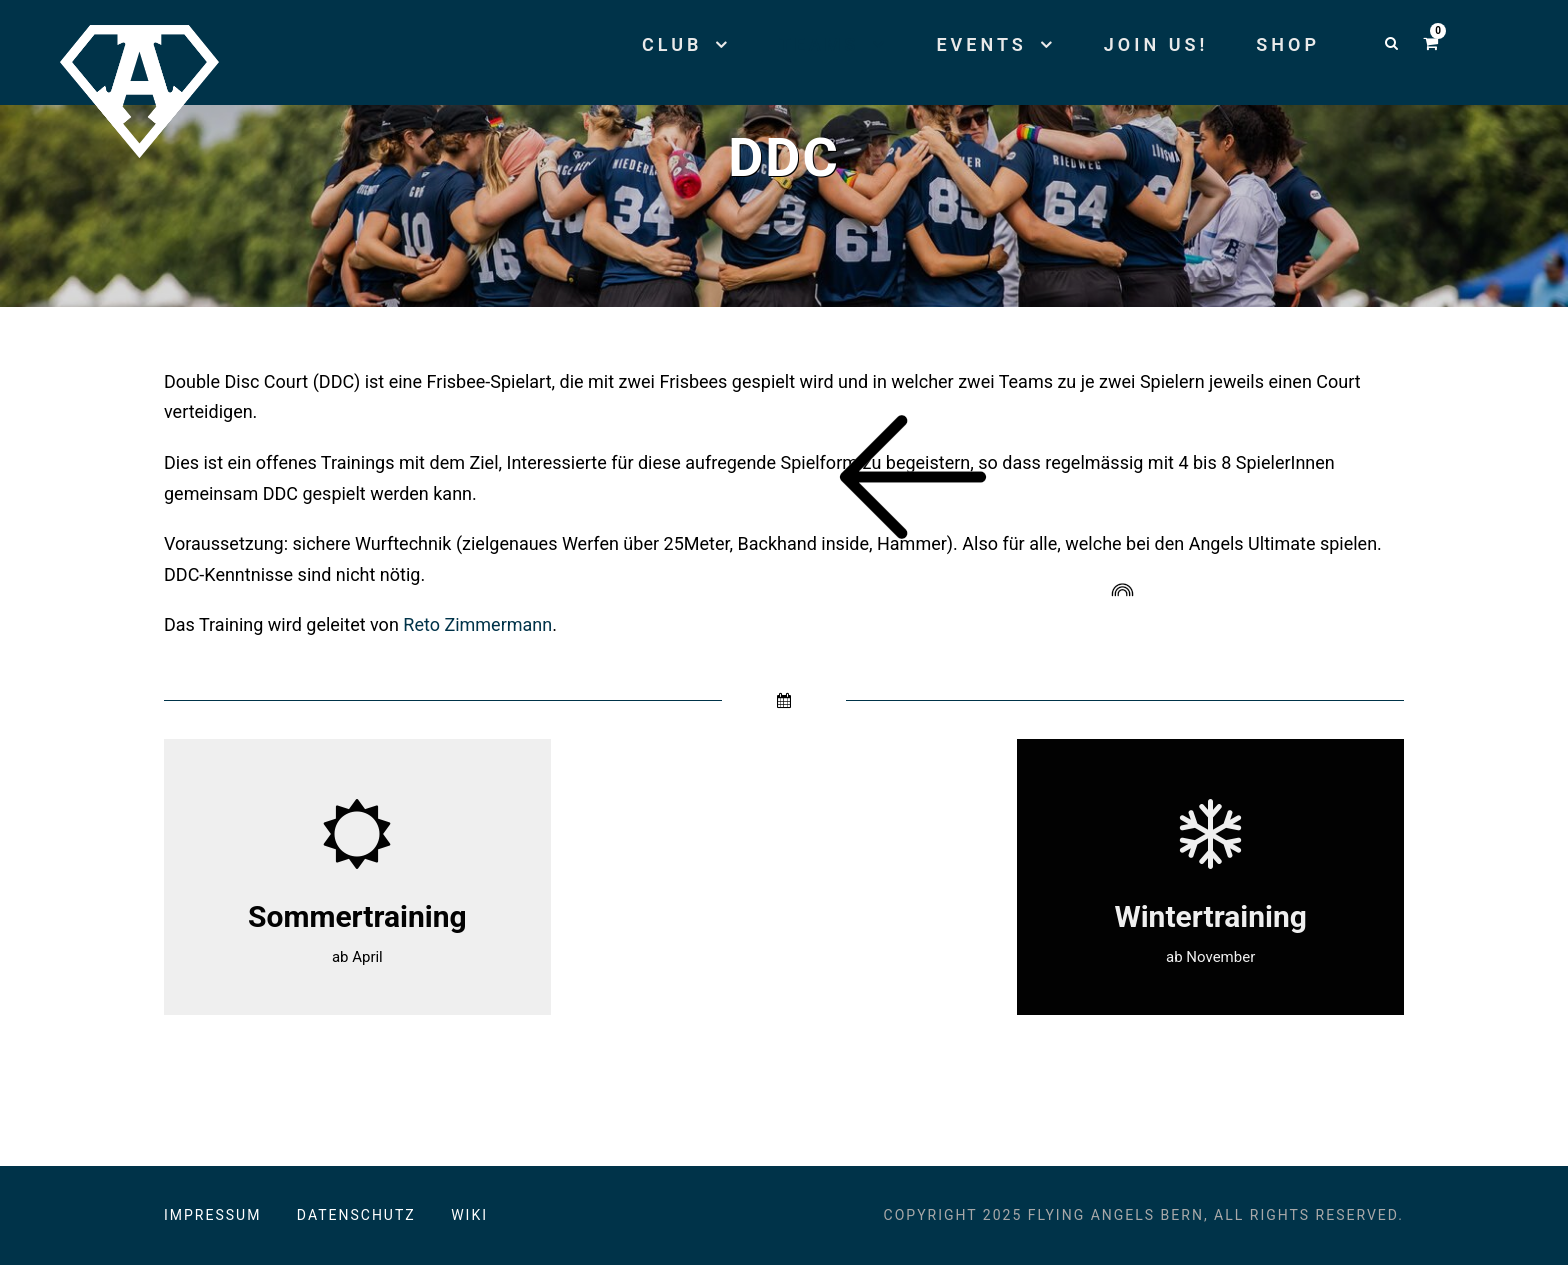  I want to click on go back to the previous screen, so click(913, 477).